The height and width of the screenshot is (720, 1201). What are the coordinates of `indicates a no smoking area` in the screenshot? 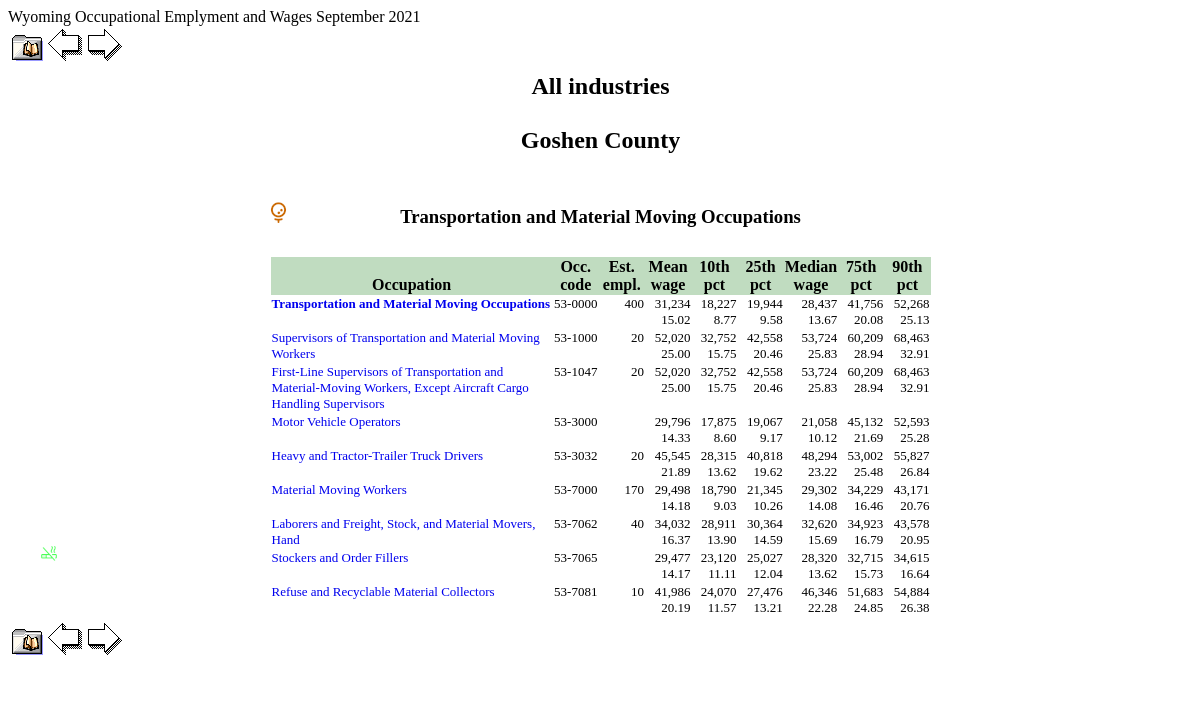 It's located at (49, 554).